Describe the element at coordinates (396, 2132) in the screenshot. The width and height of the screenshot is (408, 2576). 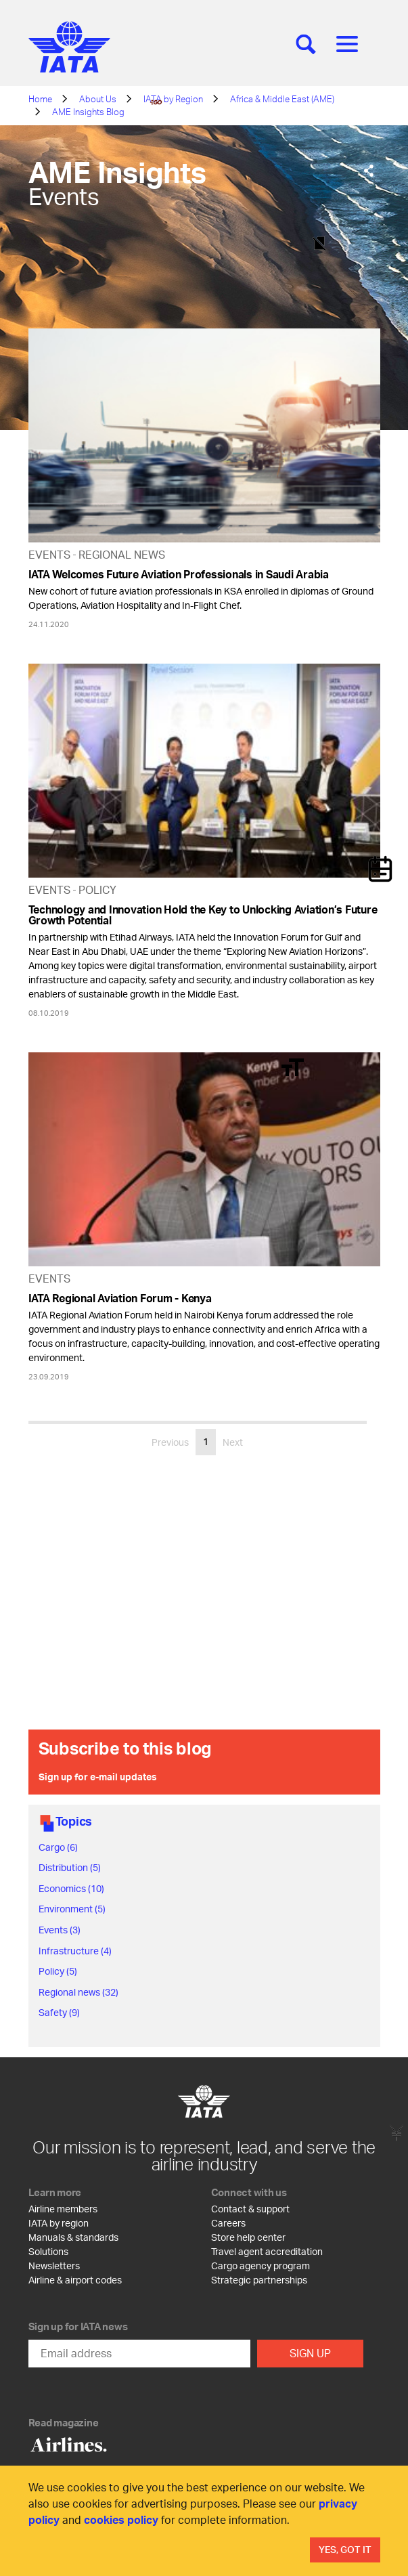
I see `view prices in japanese yen` at that location.